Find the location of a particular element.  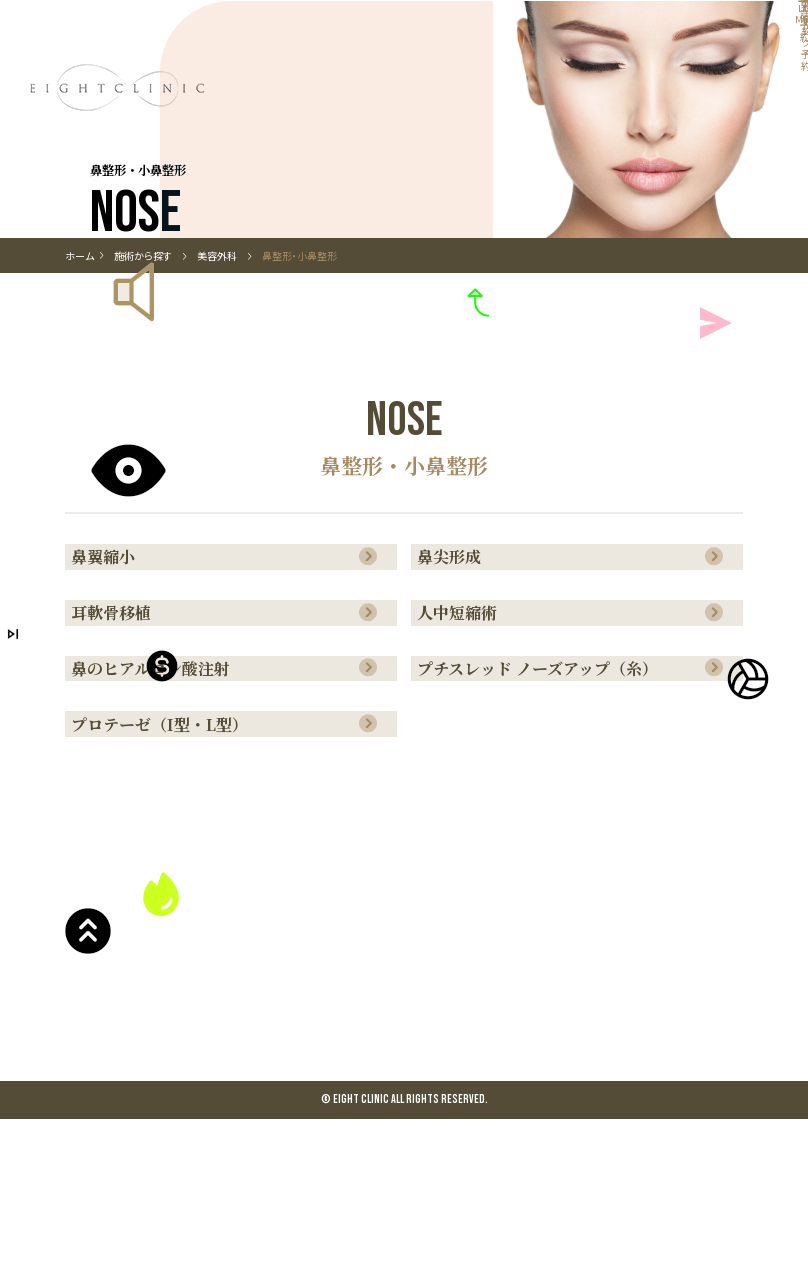

access volleyball or beach sports content is located at coordinates (748, 679).